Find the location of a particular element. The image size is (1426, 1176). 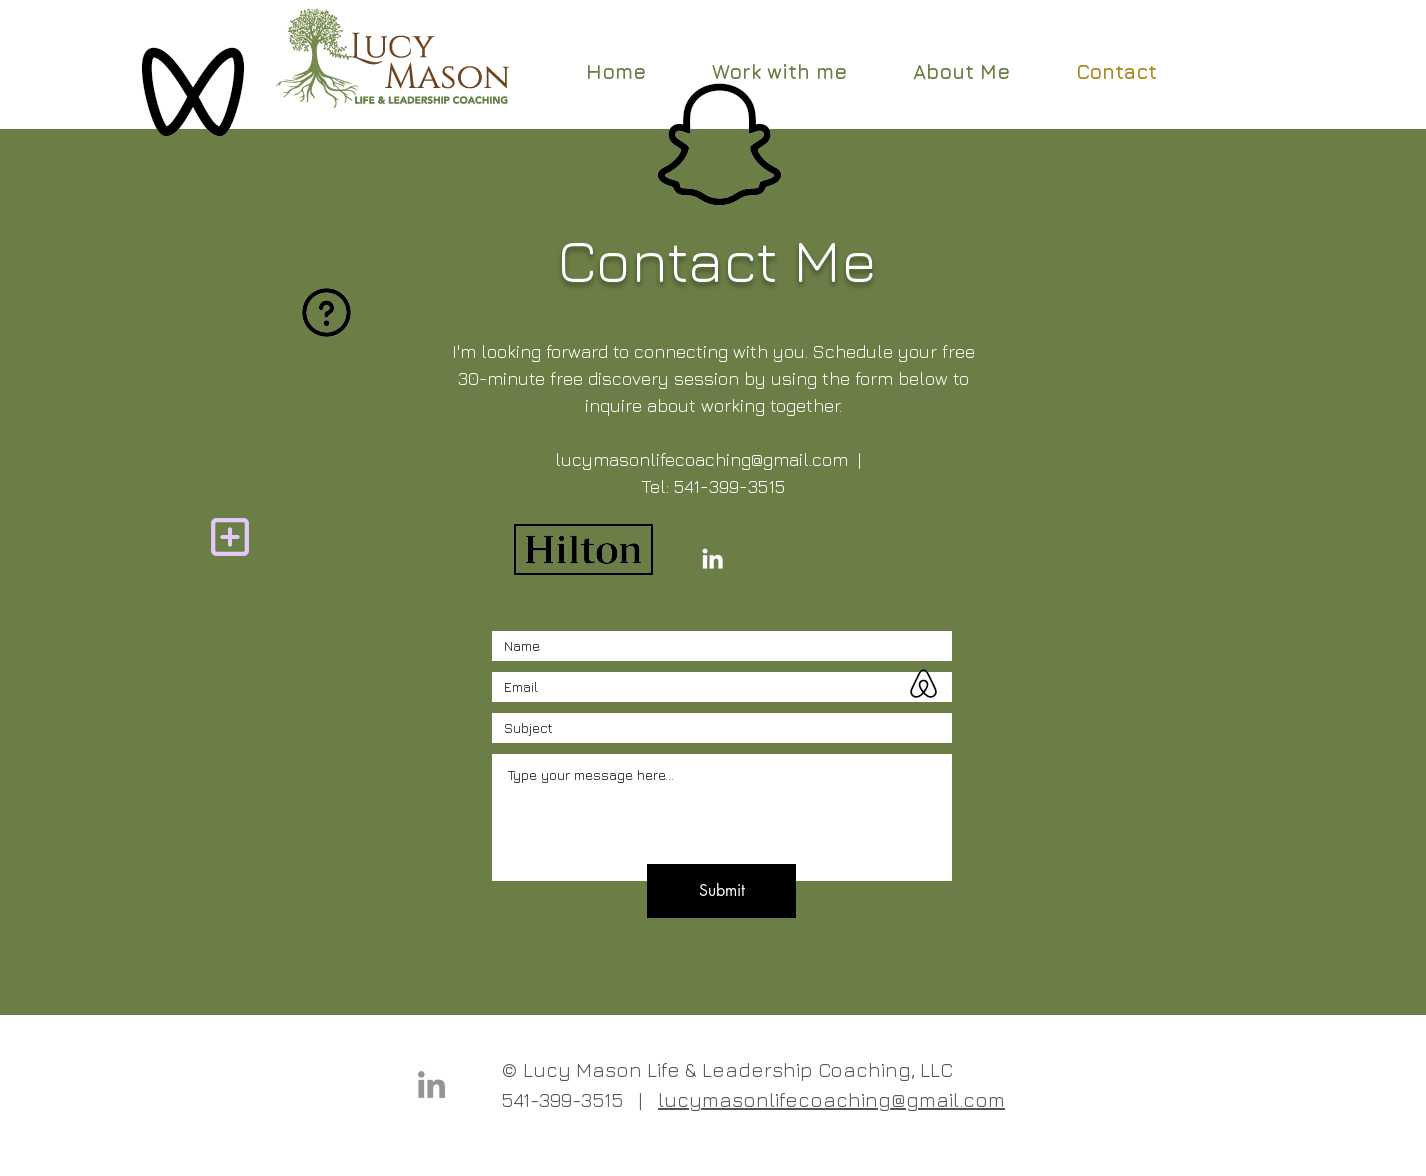

open the airbnb app is located at coordinates (923, 683).